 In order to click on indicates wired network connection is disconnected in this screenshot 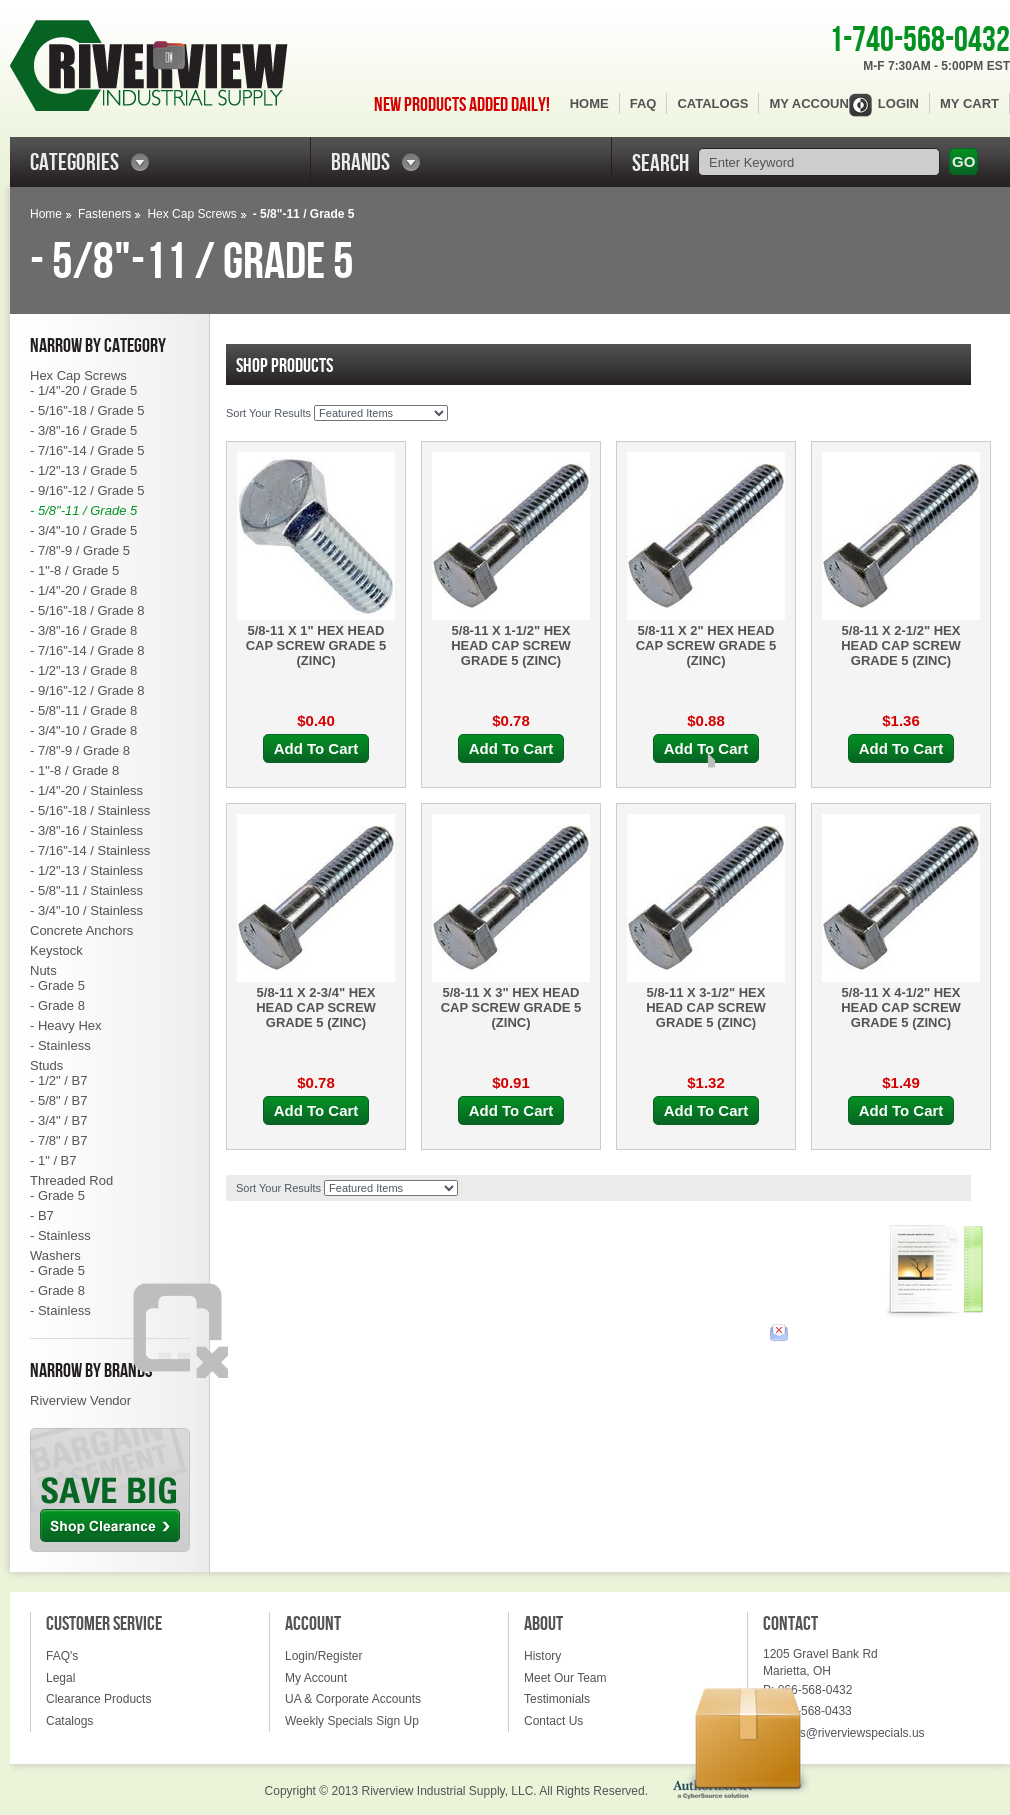, I will do `click(177, 1327)`.